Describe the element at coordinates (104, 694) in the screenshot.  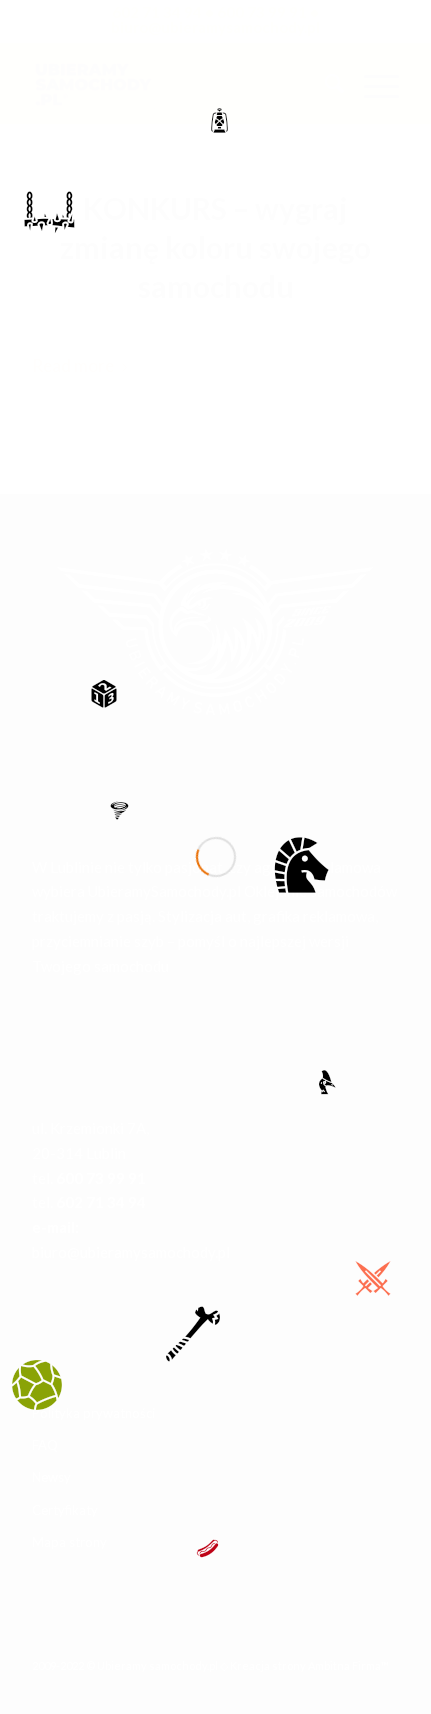
I see `roll dice or generate random number` at that location.